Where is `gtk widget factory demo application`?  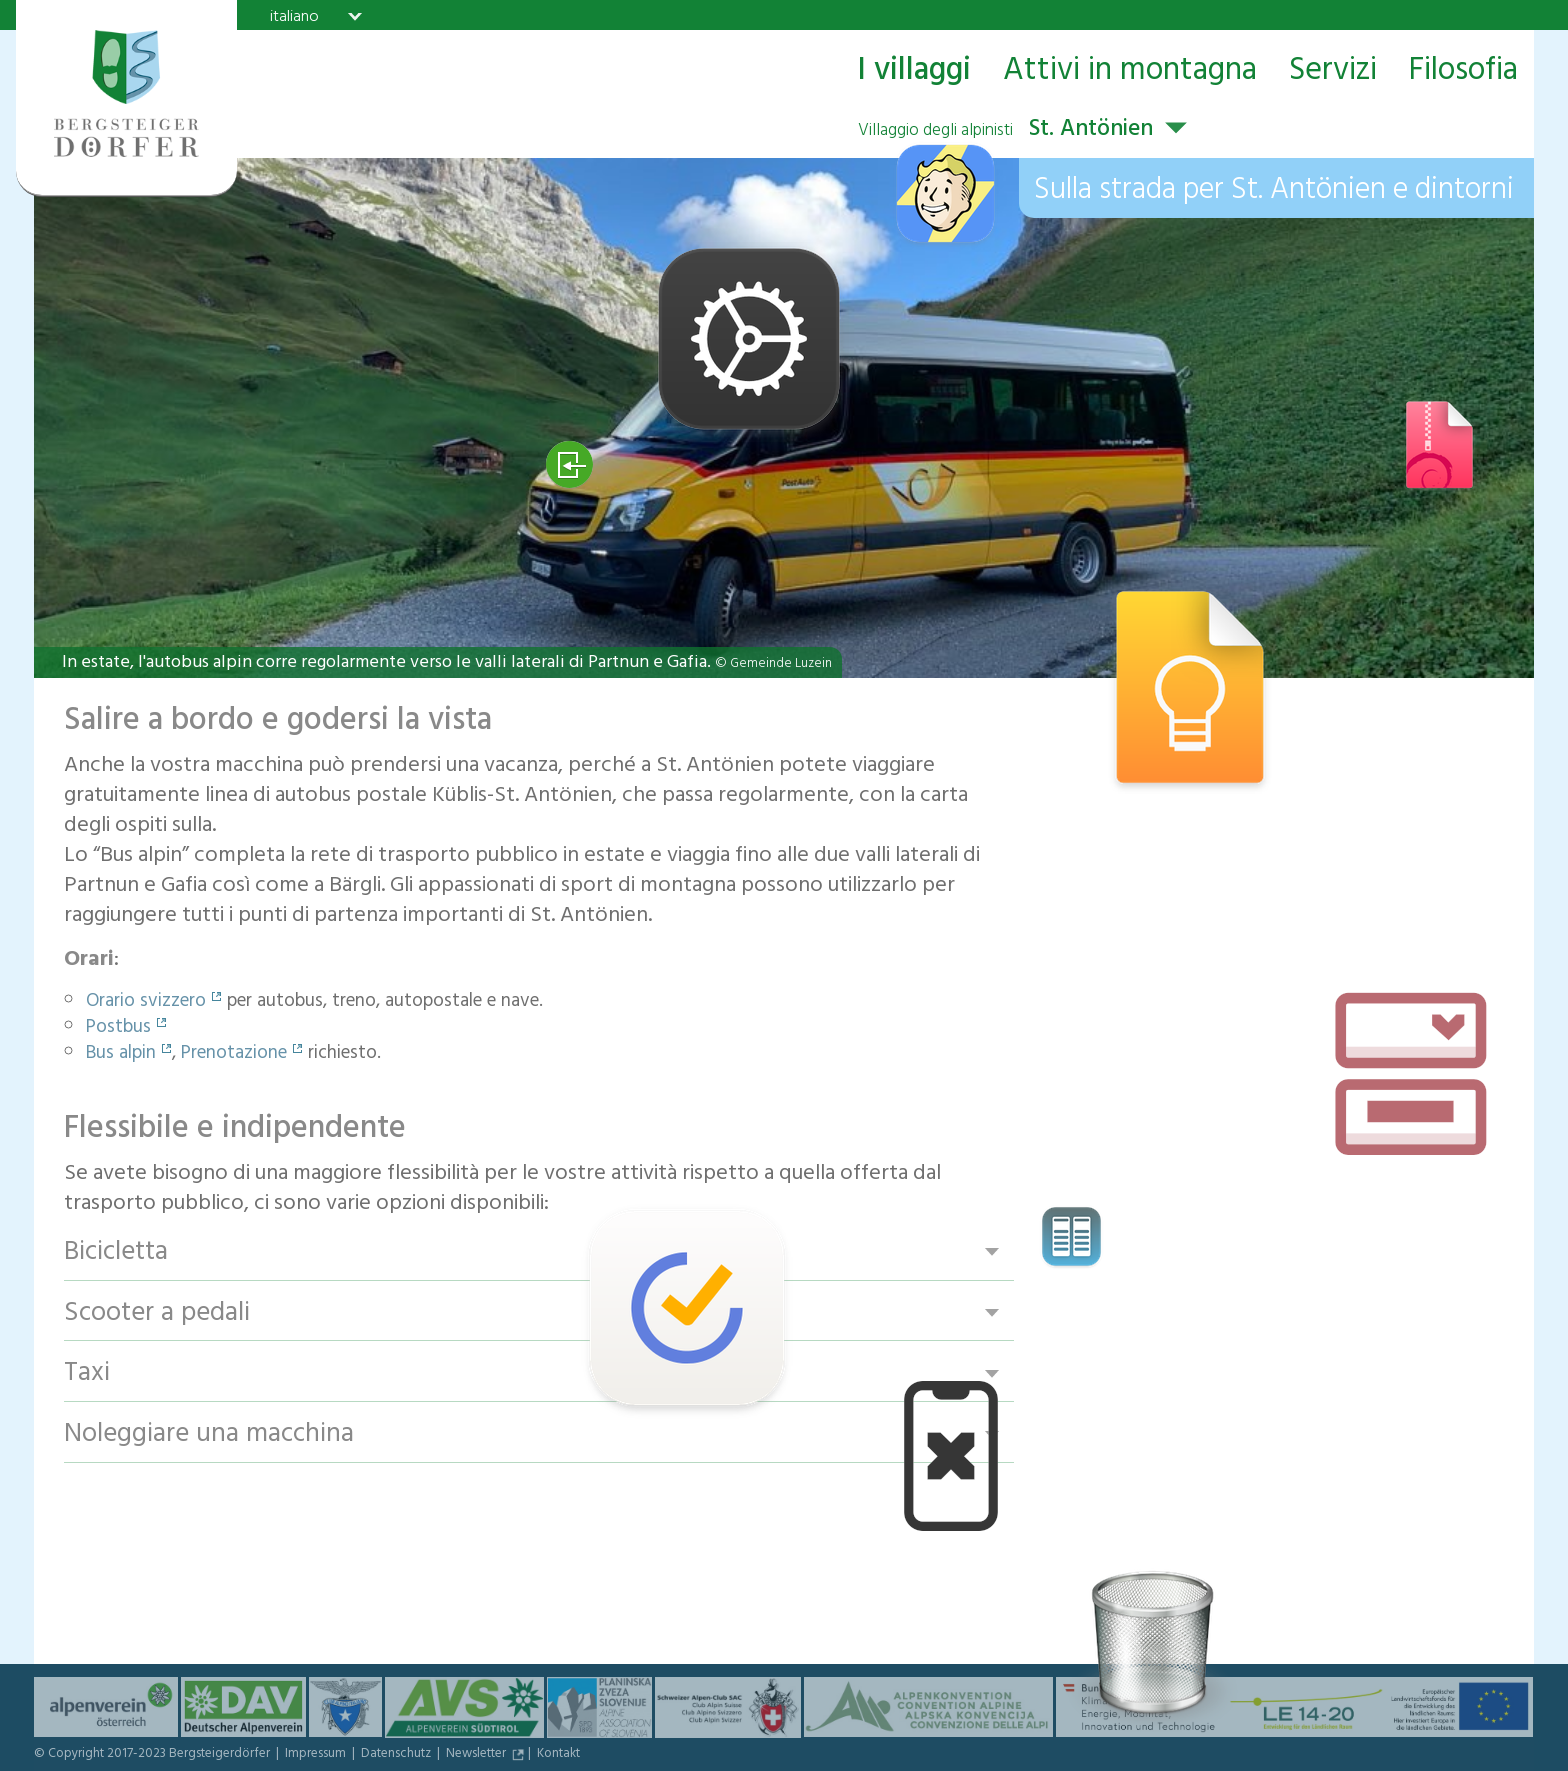
gtk widget factory demo application is located at coordinates (1410, 1068).